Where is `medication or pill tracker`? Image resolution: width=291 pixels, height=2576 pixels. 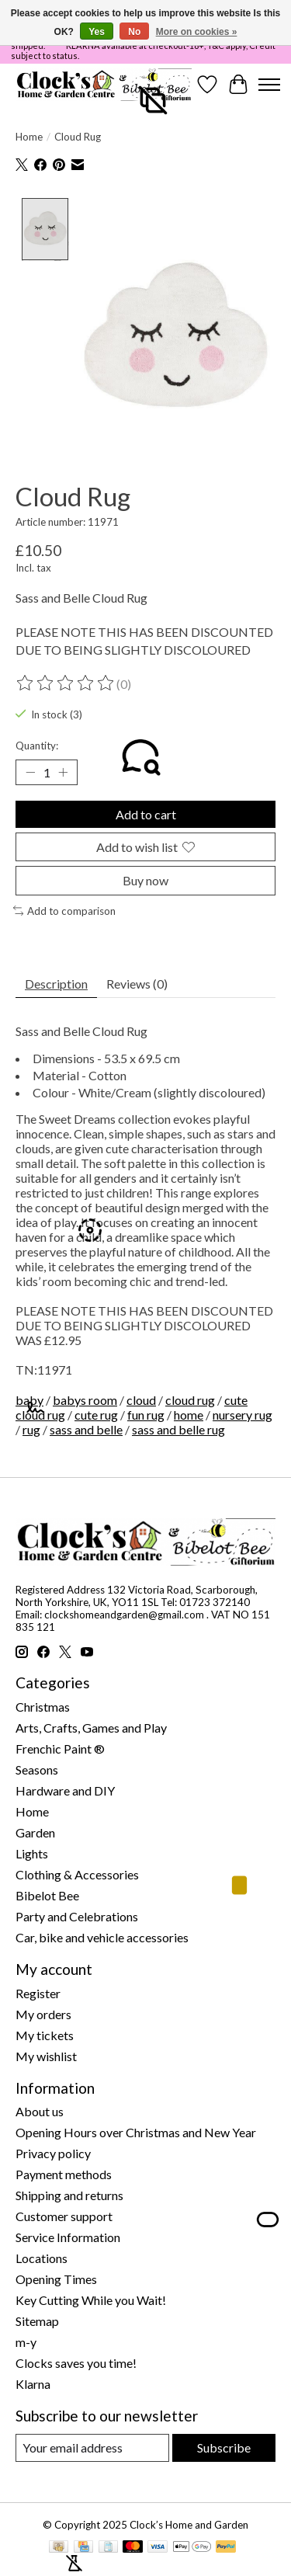
medication or pill tracker is located at coordinates (268, 2220).